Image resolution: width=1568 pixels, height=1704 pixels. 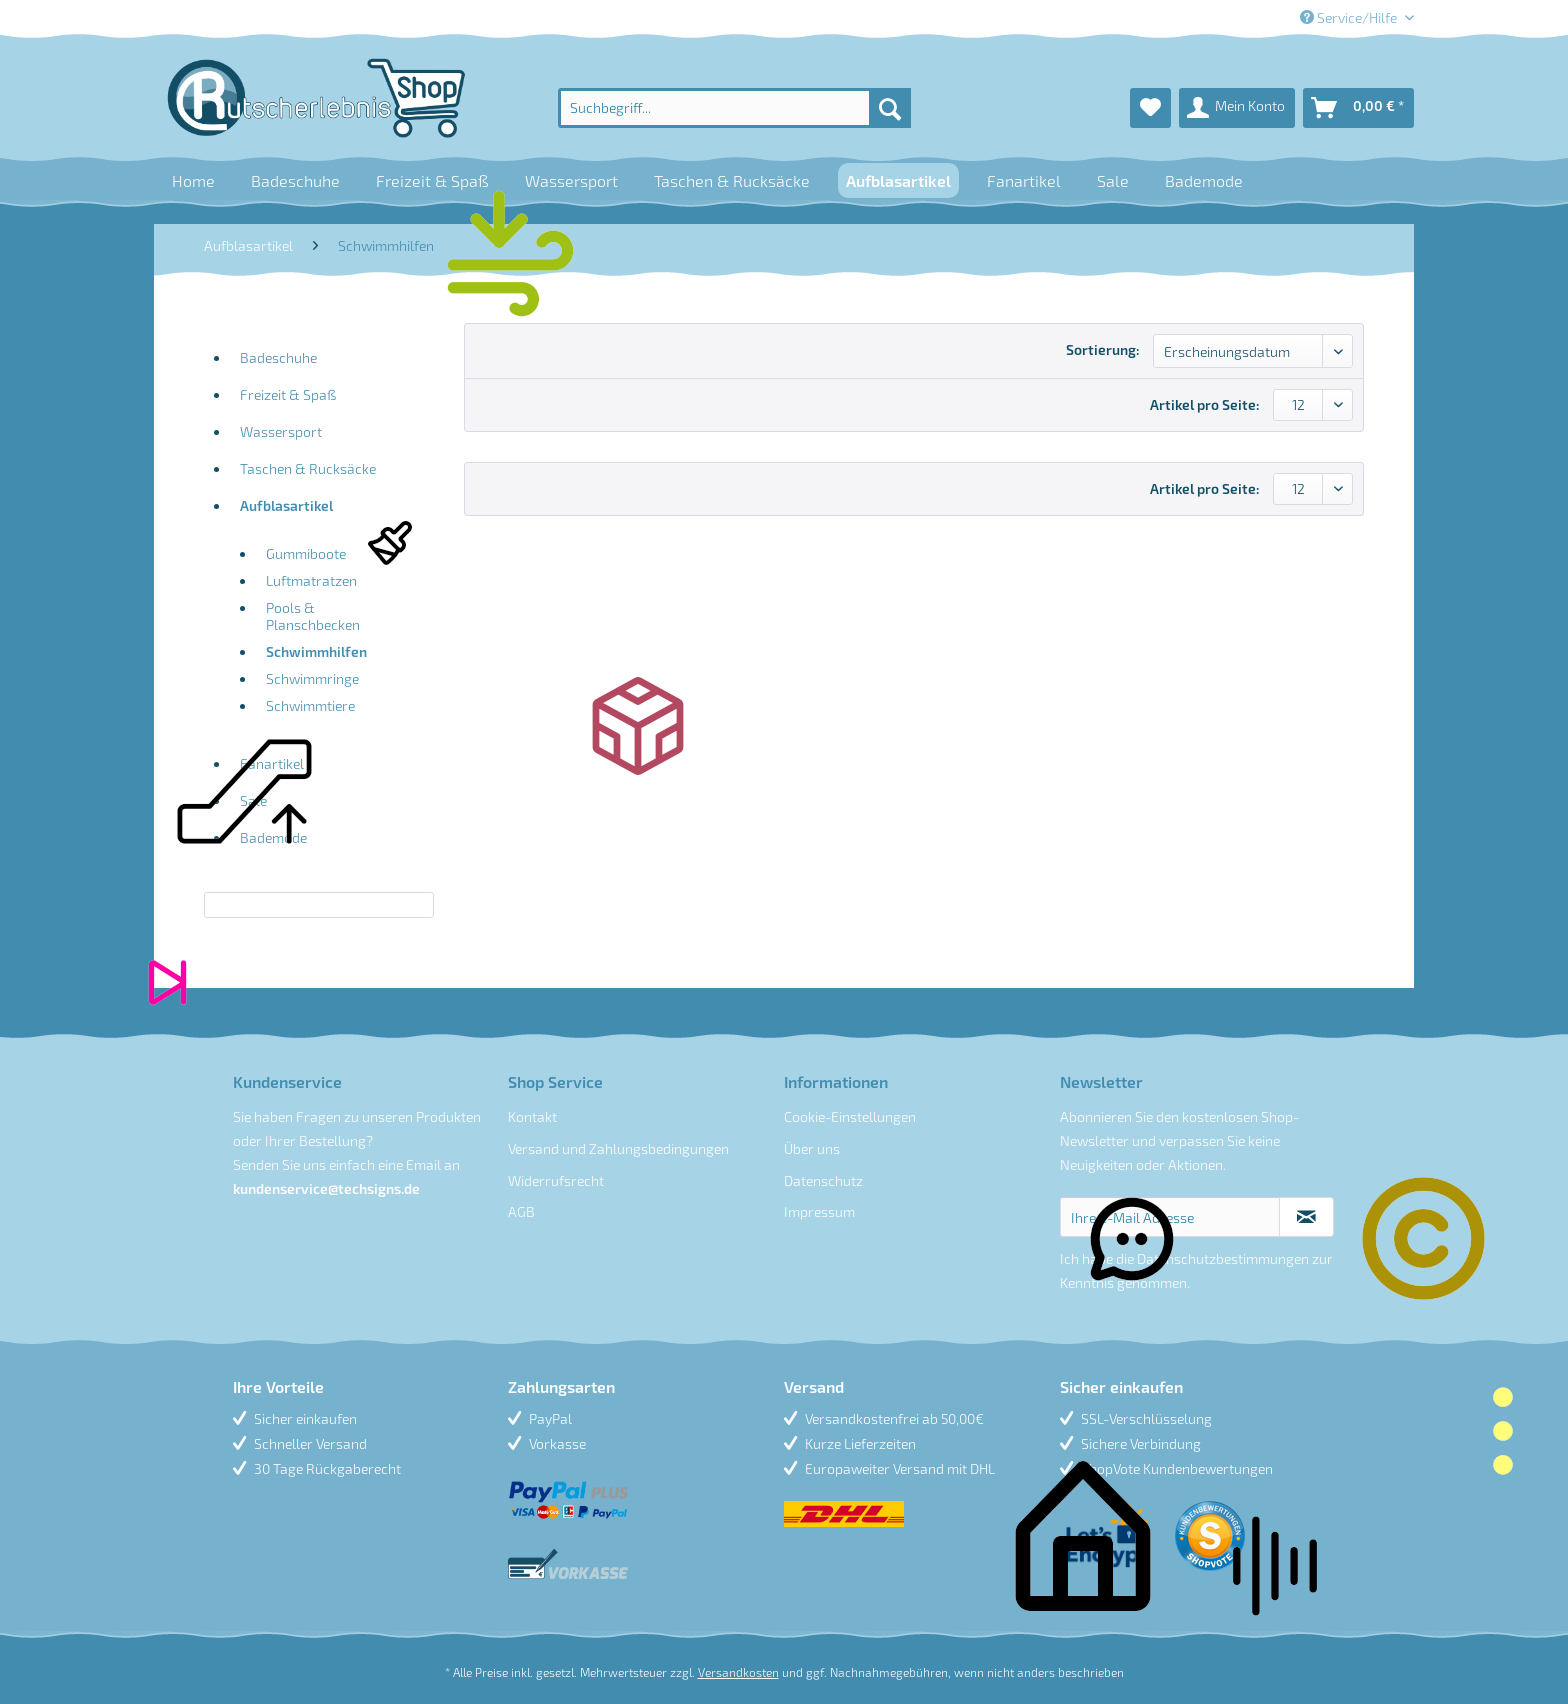 I want to click on open CodeSandbox development environment, so click(x=638, y=726).